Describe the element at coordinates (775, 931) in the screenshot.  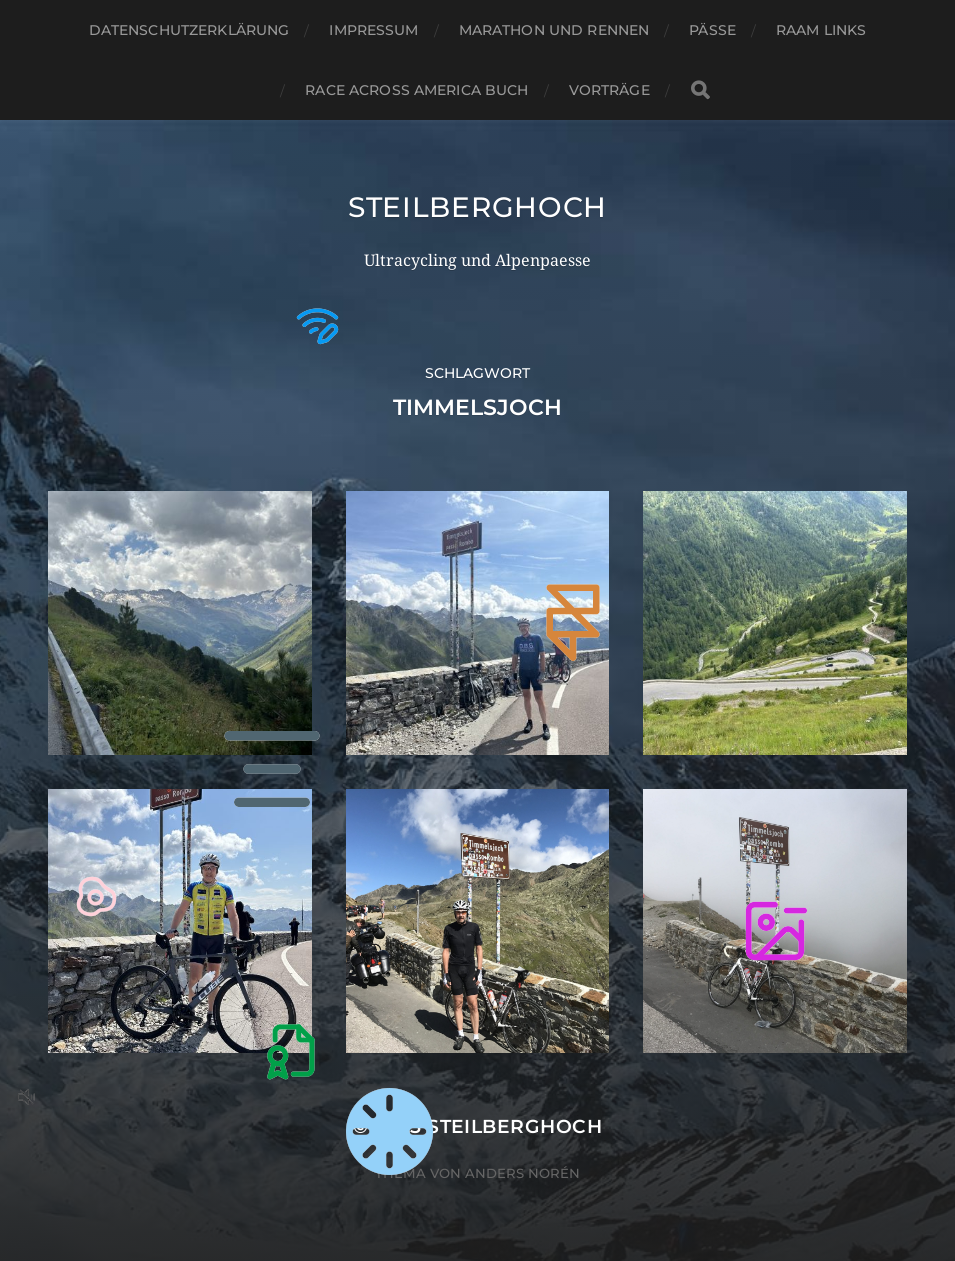
I see `remove an image from the collection` at that location.